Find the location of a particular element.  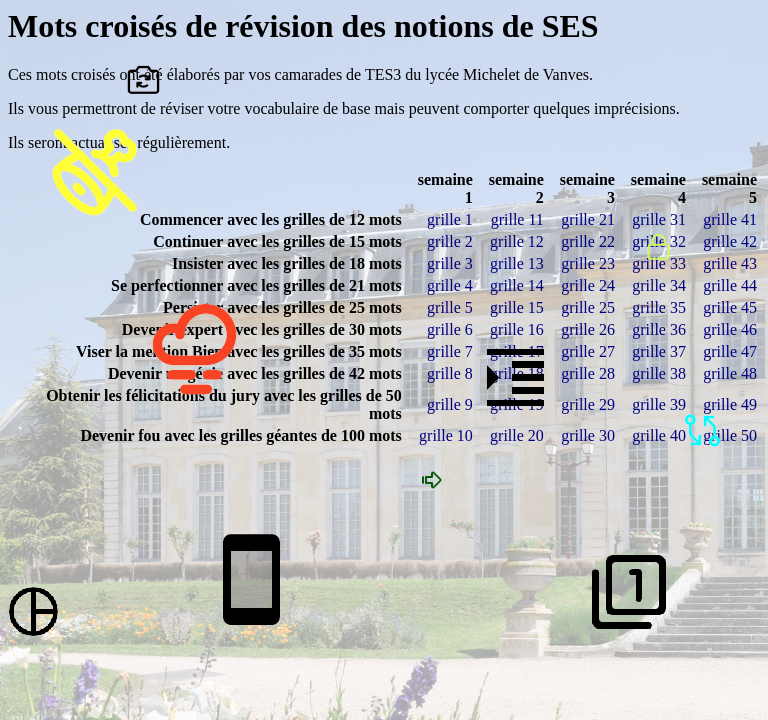

increase text indentation is located at coordinates (515, 377).